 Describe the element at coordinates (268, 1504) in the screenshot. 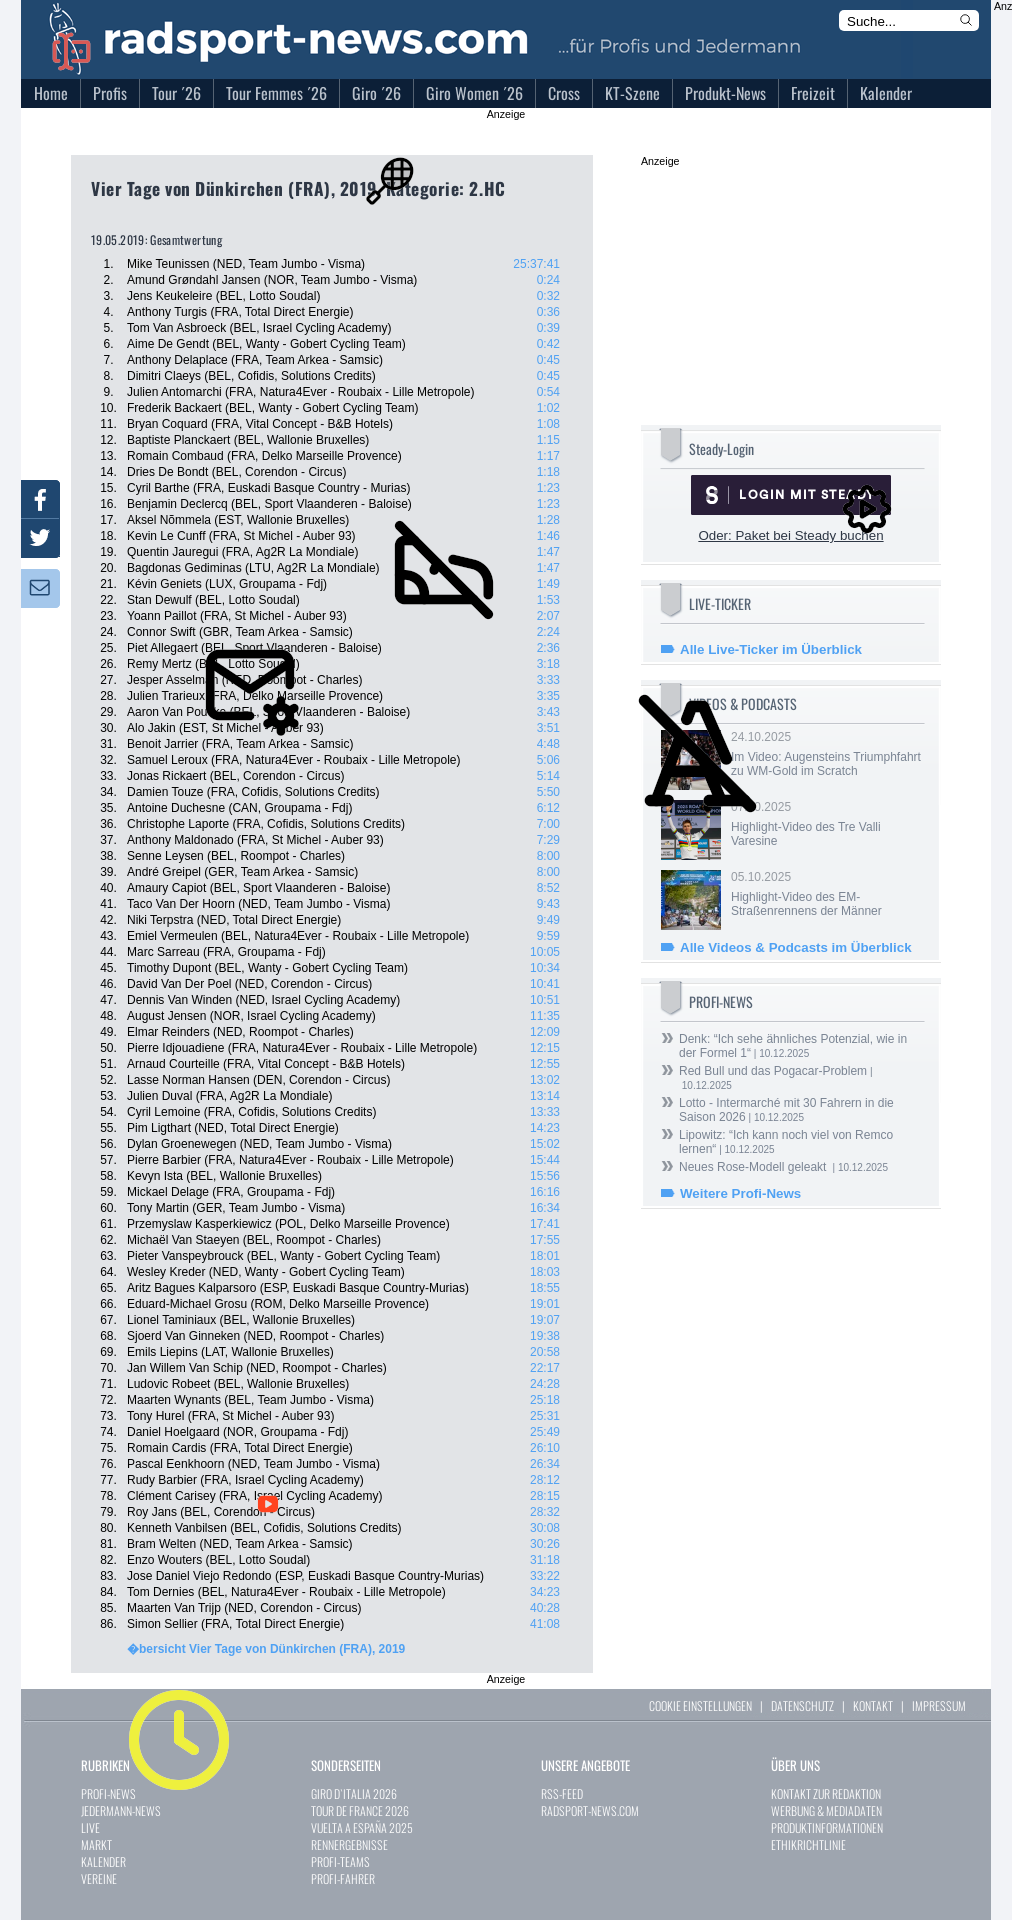

I see `open YouTube` at that location.